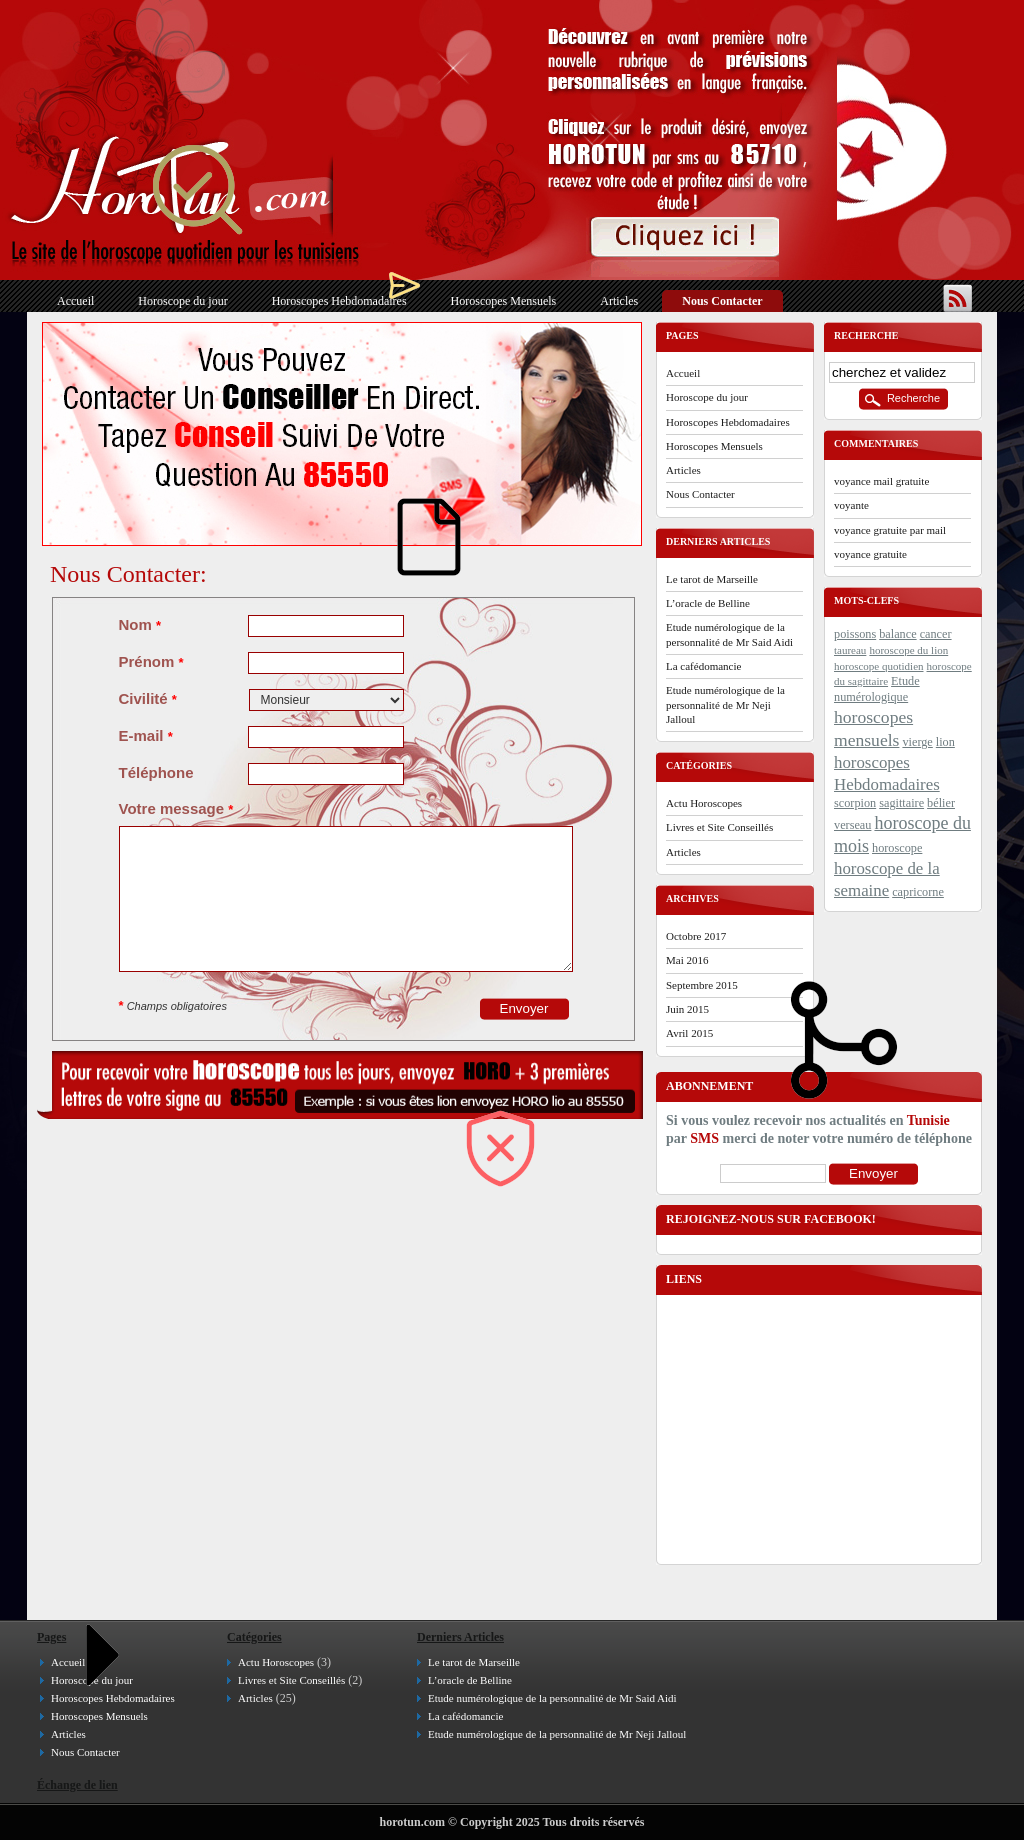  Describe the element at coordinates (844, 1040) in the screenshot. I see `merge a branch into the main codebase` at that location.